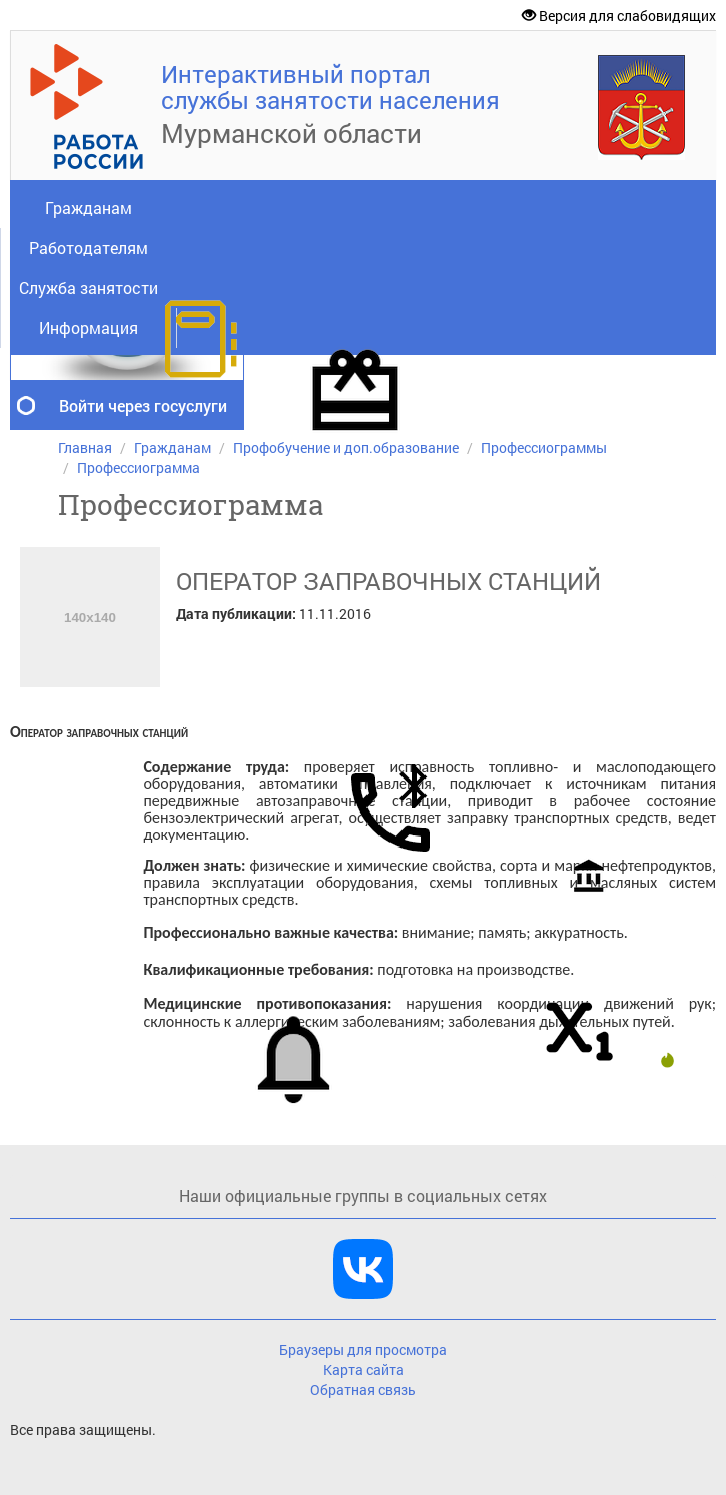 The image size is (726, 1495). What do you see at coordinates (589, 876) in the screenshot?
I see `access banking or financial services` at bounding box center [589, 876].